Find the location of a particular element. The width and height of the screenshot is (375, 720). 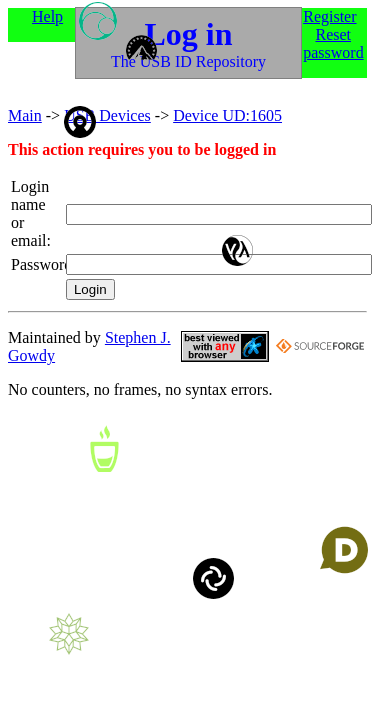

open Element messaging app is located at coordinates (213, 578).